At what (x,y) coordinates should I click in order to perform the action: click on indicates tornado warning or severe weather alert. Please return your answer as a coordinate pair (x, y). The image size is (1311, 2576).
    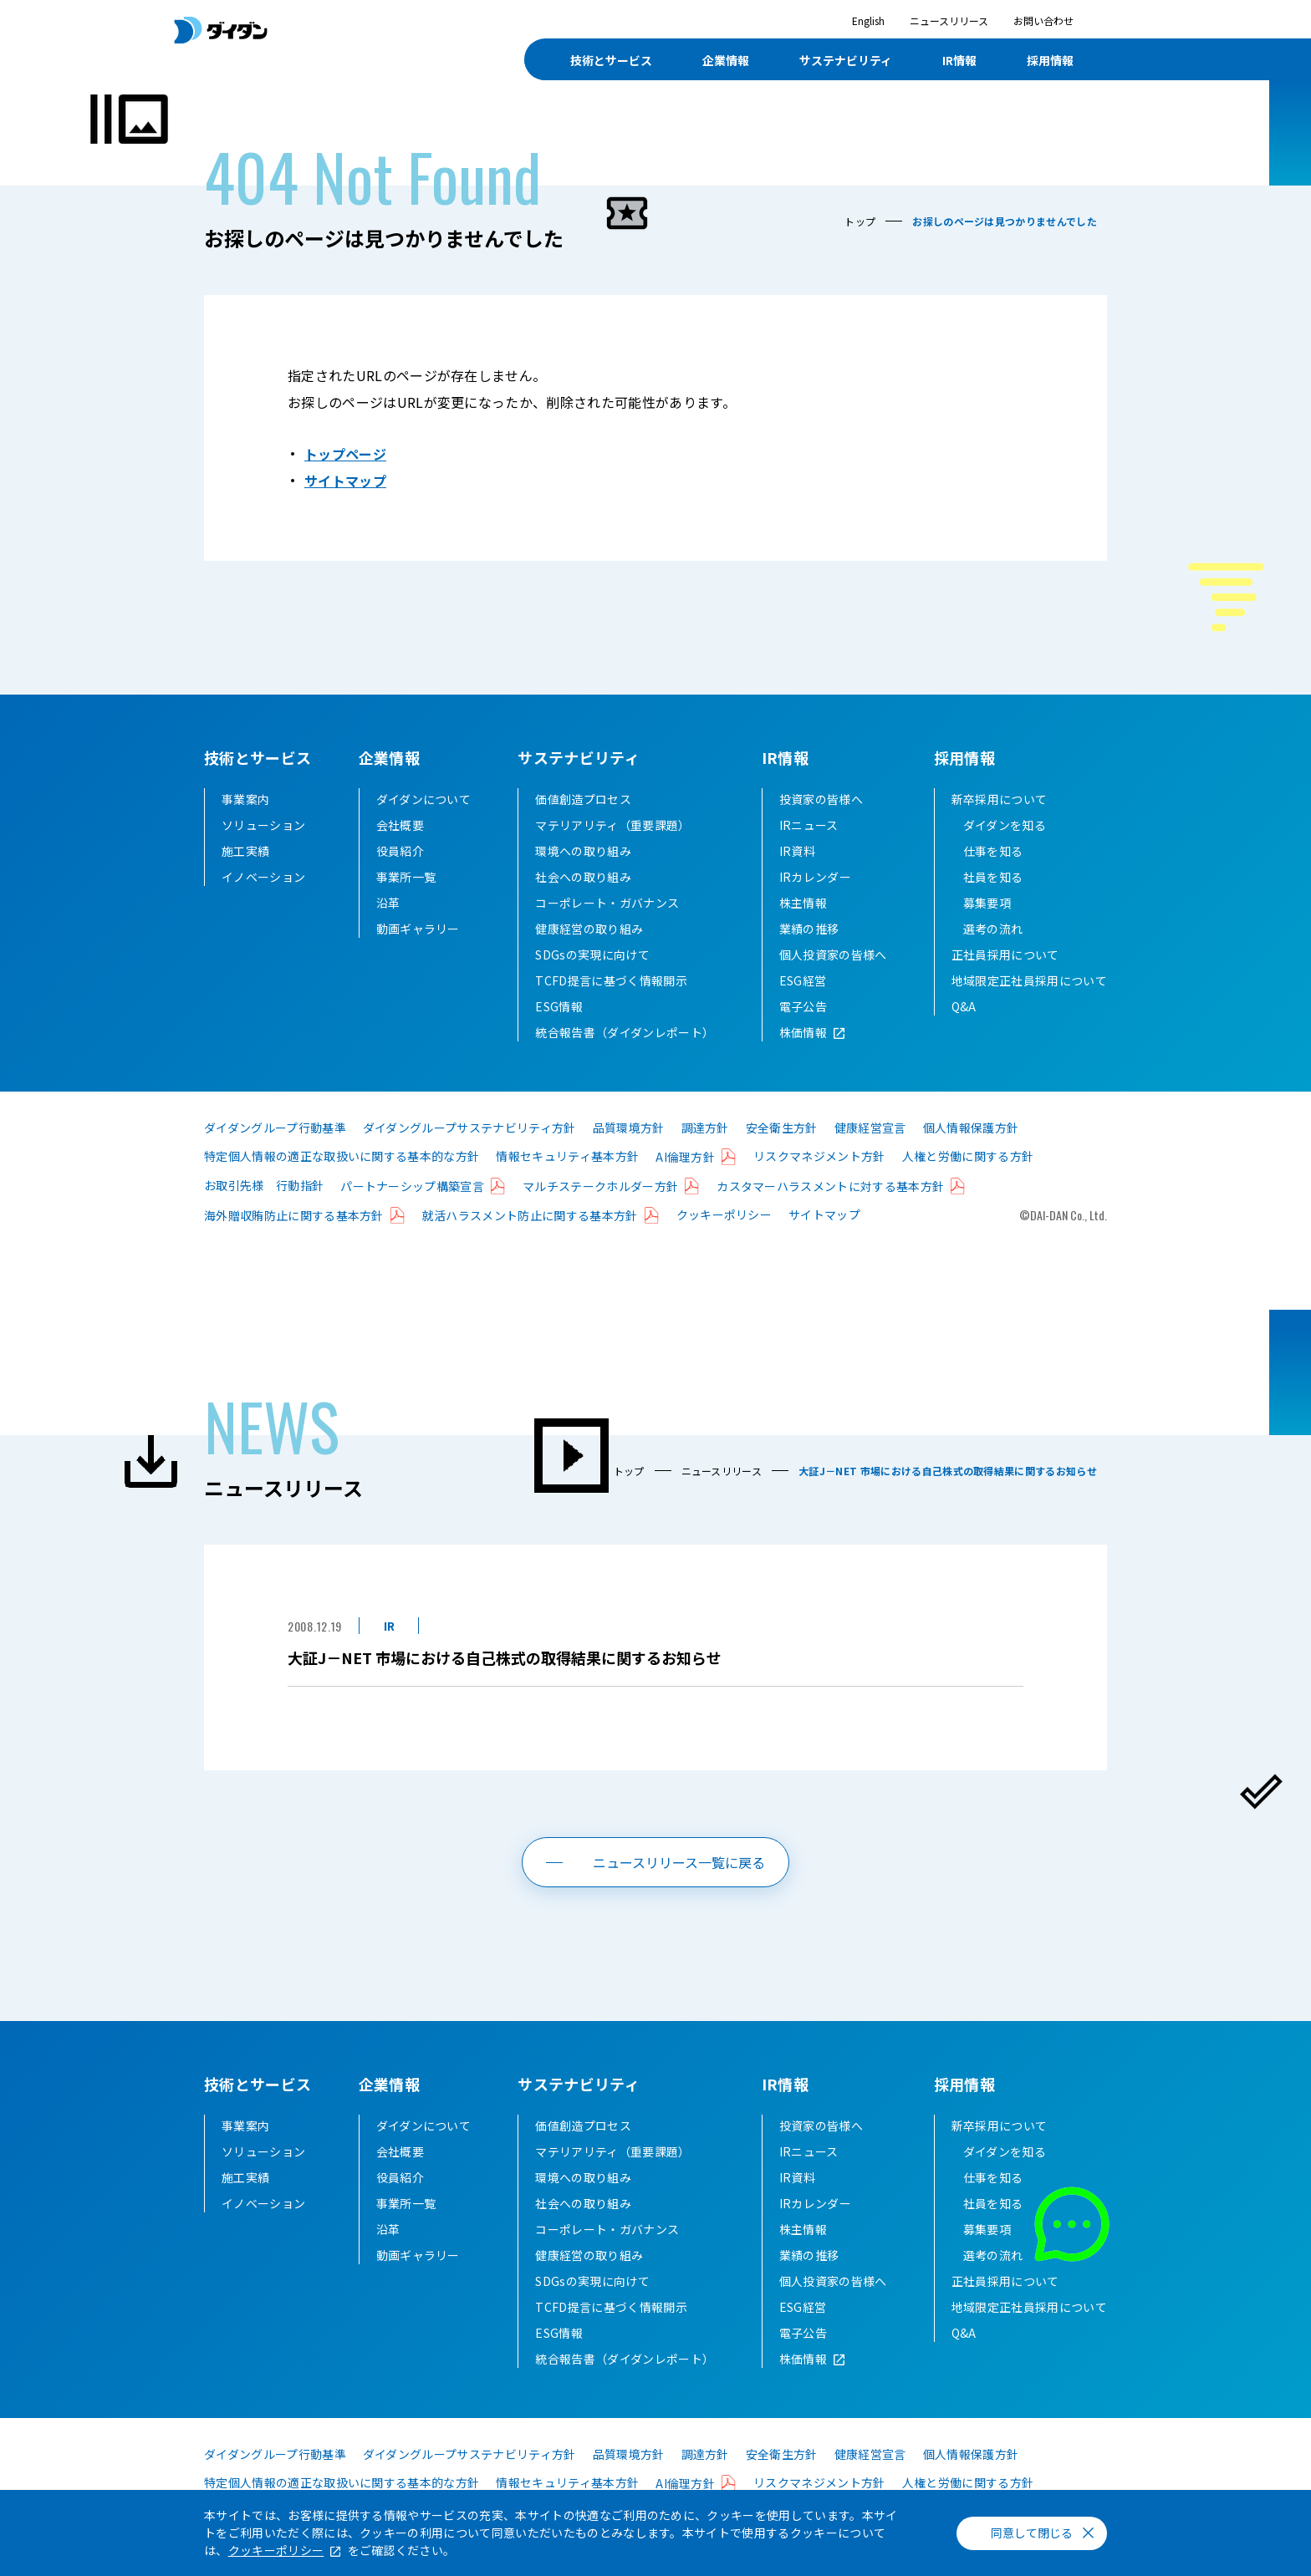
    Looking at the image, I should click on (1226, 597).